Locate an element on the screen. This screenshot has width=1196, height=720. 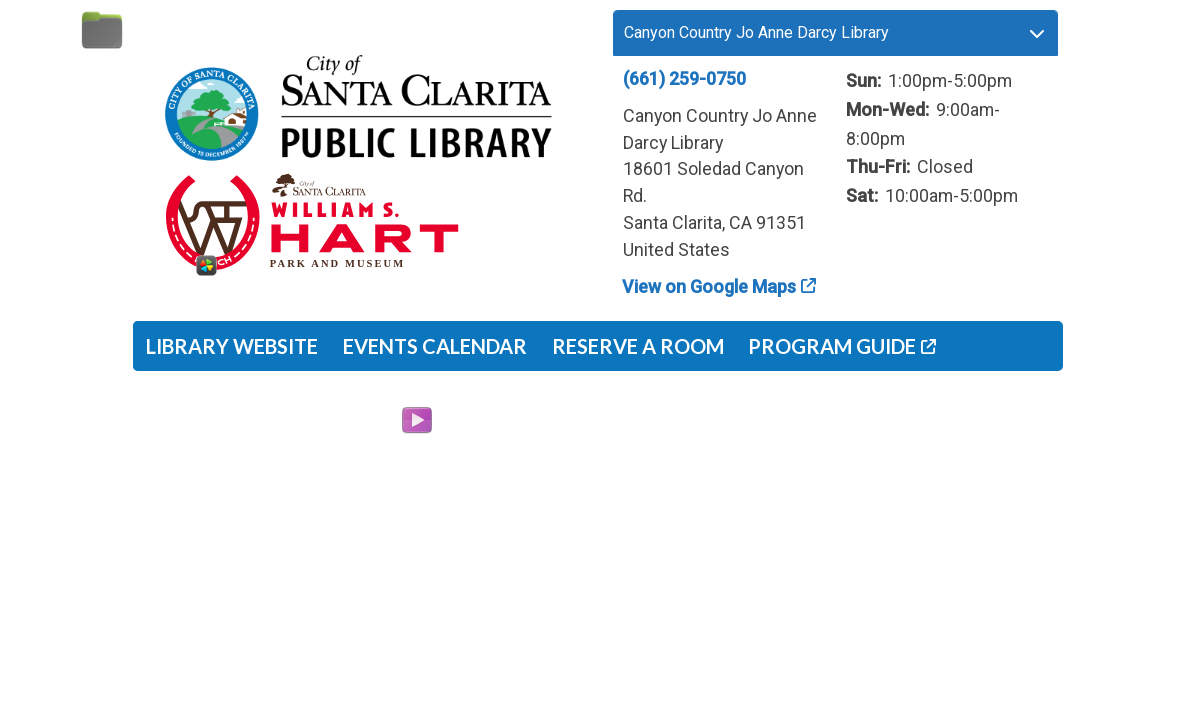
open folder to view contents is located at coordinates (102, 30).